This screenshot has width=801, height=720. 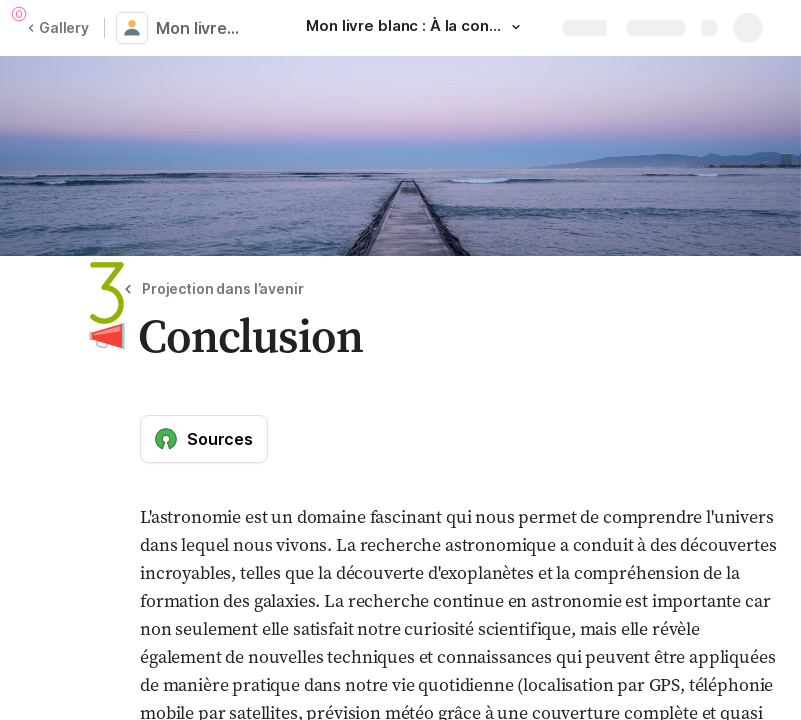 I want to click on indicates zero items or notifications, so click(x=19, y=14).